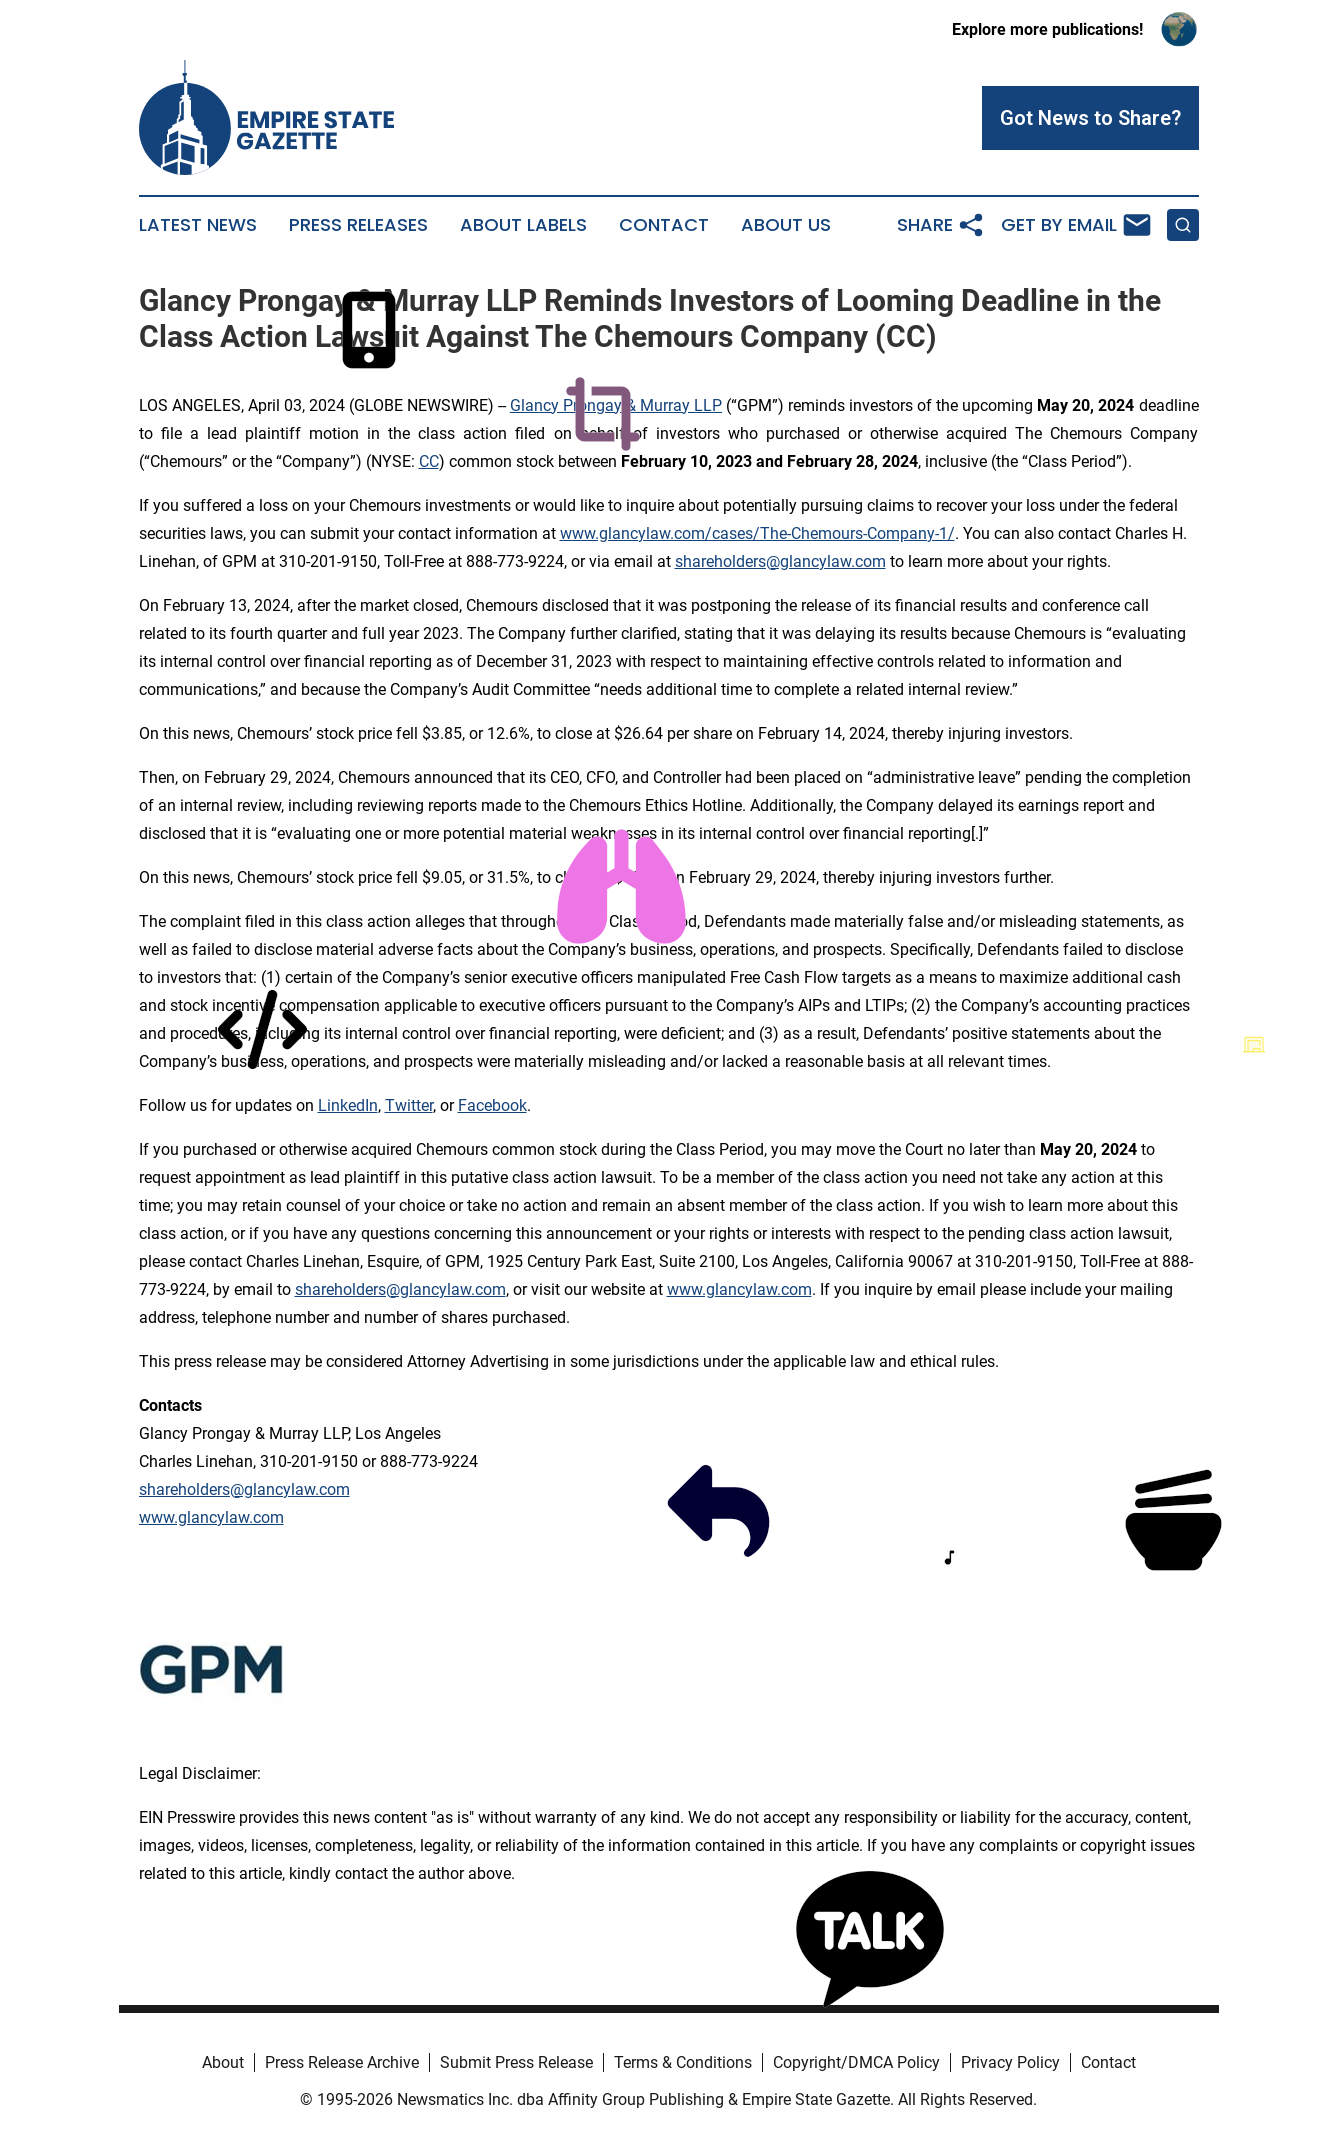 The width and height of the screenshot is (1337, 2150). What do you see at coordinates (1173, 1522) in the screenshot?
I see `browse asian cuisine or noodle restaurants` at bounding box center [1173, 1522].